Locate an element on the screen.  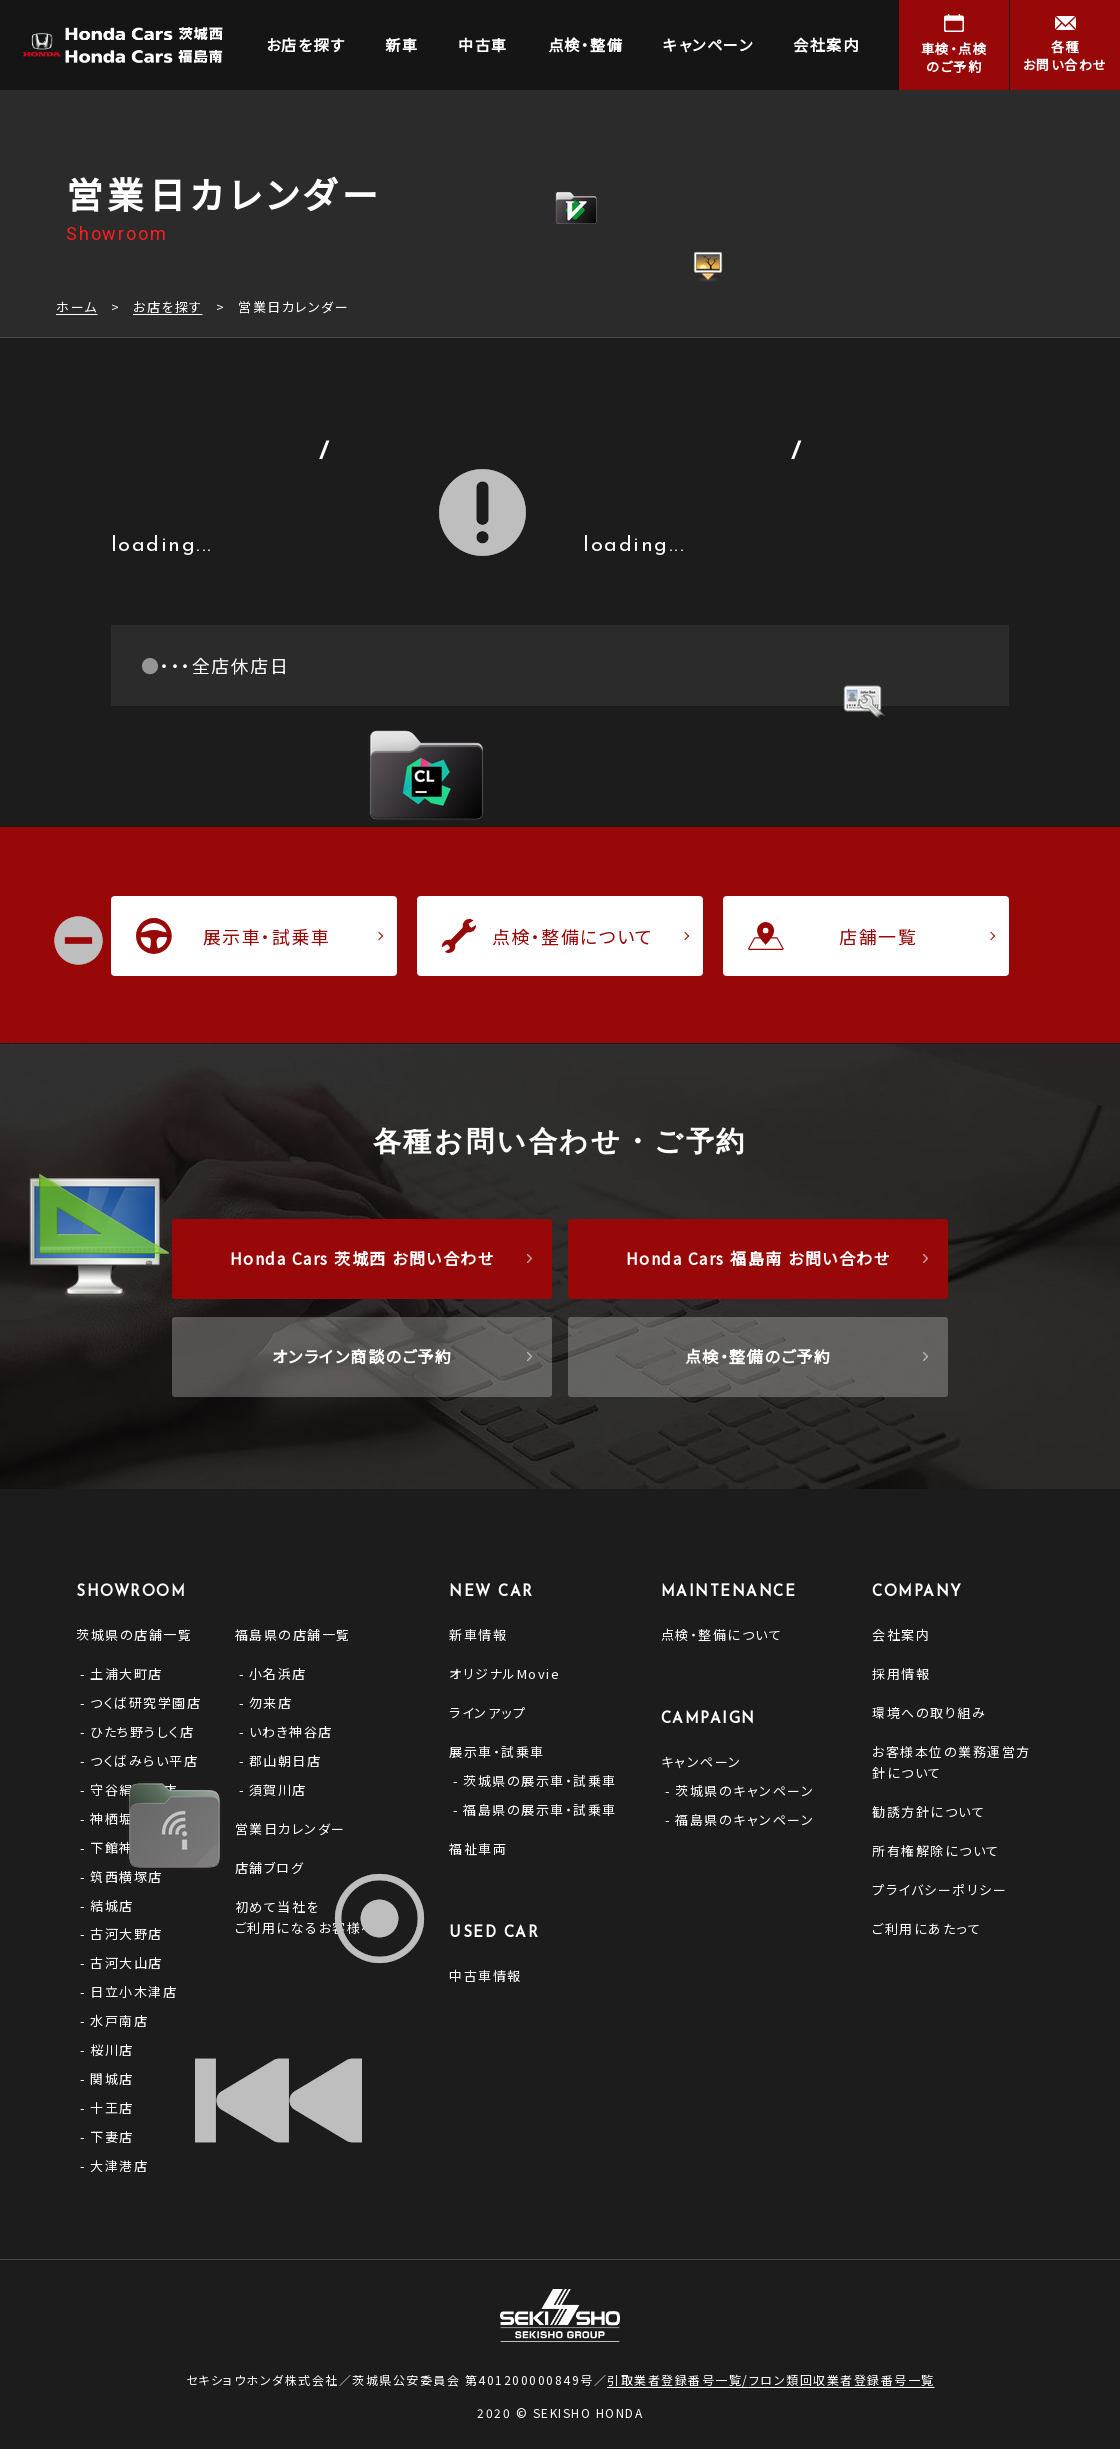
indicates an error or failed action is located at coordinates (78, 940).